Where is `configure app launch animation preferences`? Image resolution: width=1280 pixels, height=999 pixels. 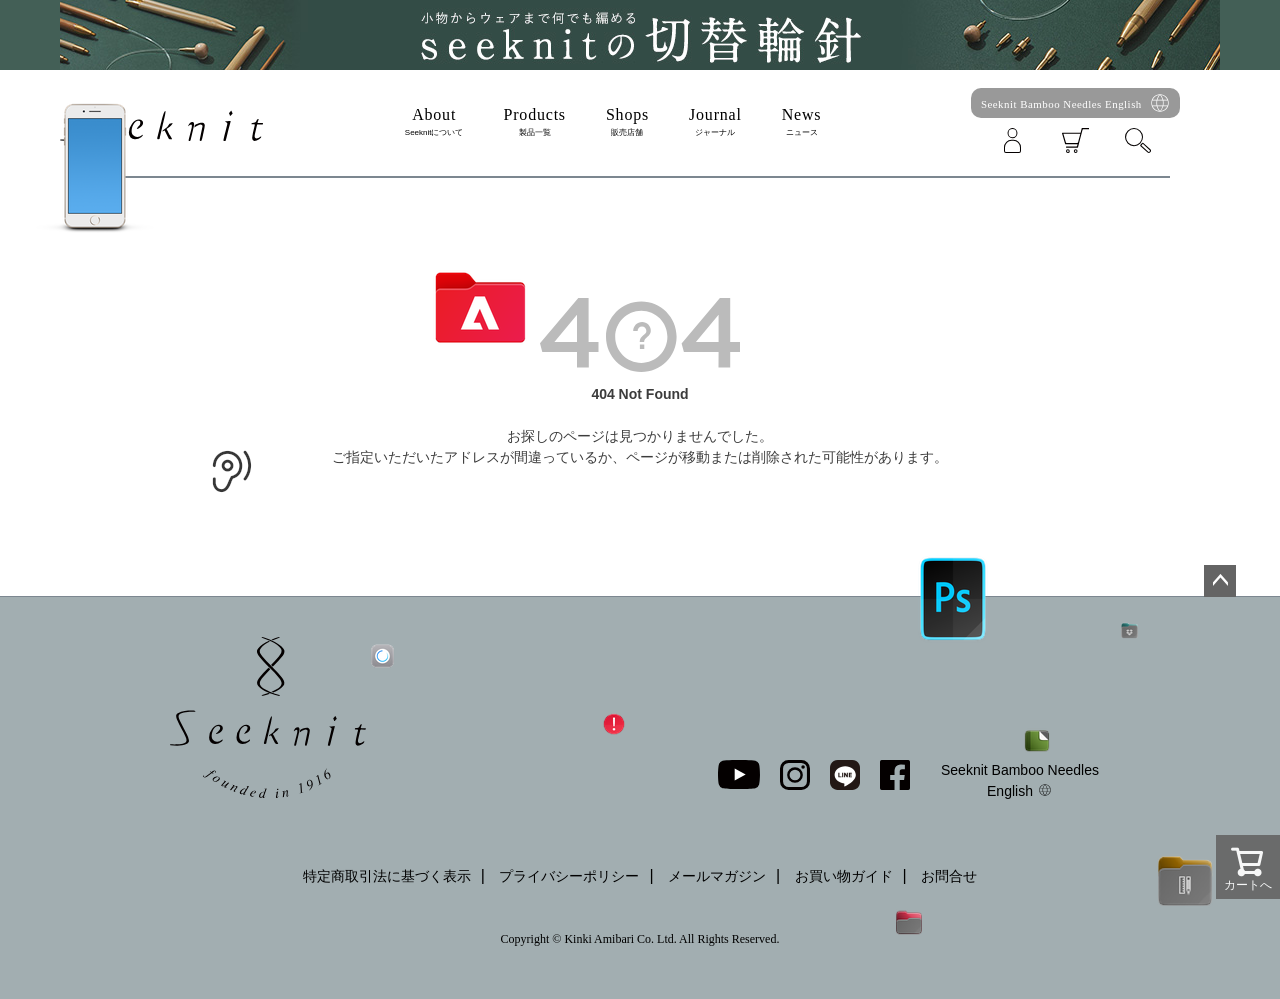 configure app launch animation preferences is located at coordinates (382, 656).